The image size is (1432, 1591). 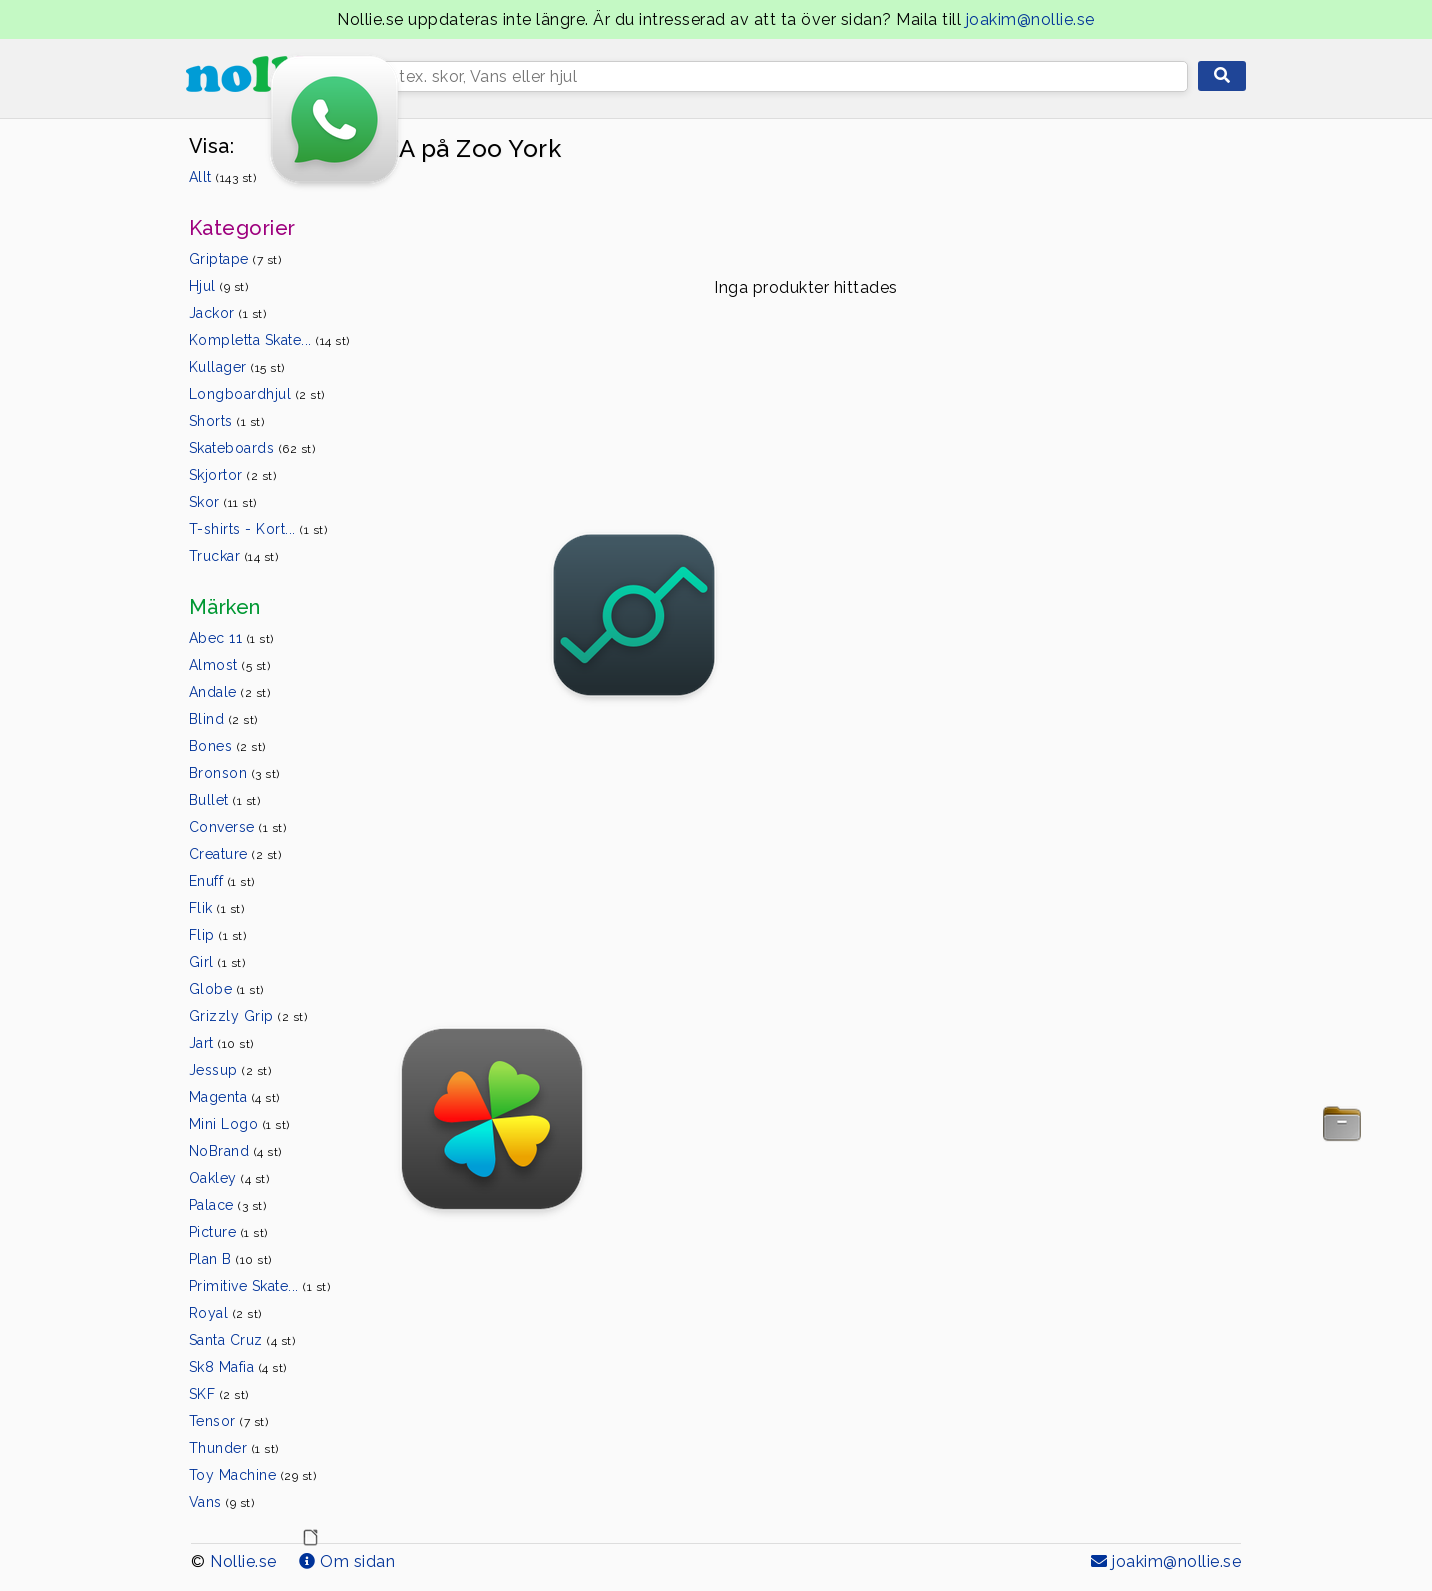 I want to click on launch playonlinux to run windows applications, so click(x=492, y=1119).